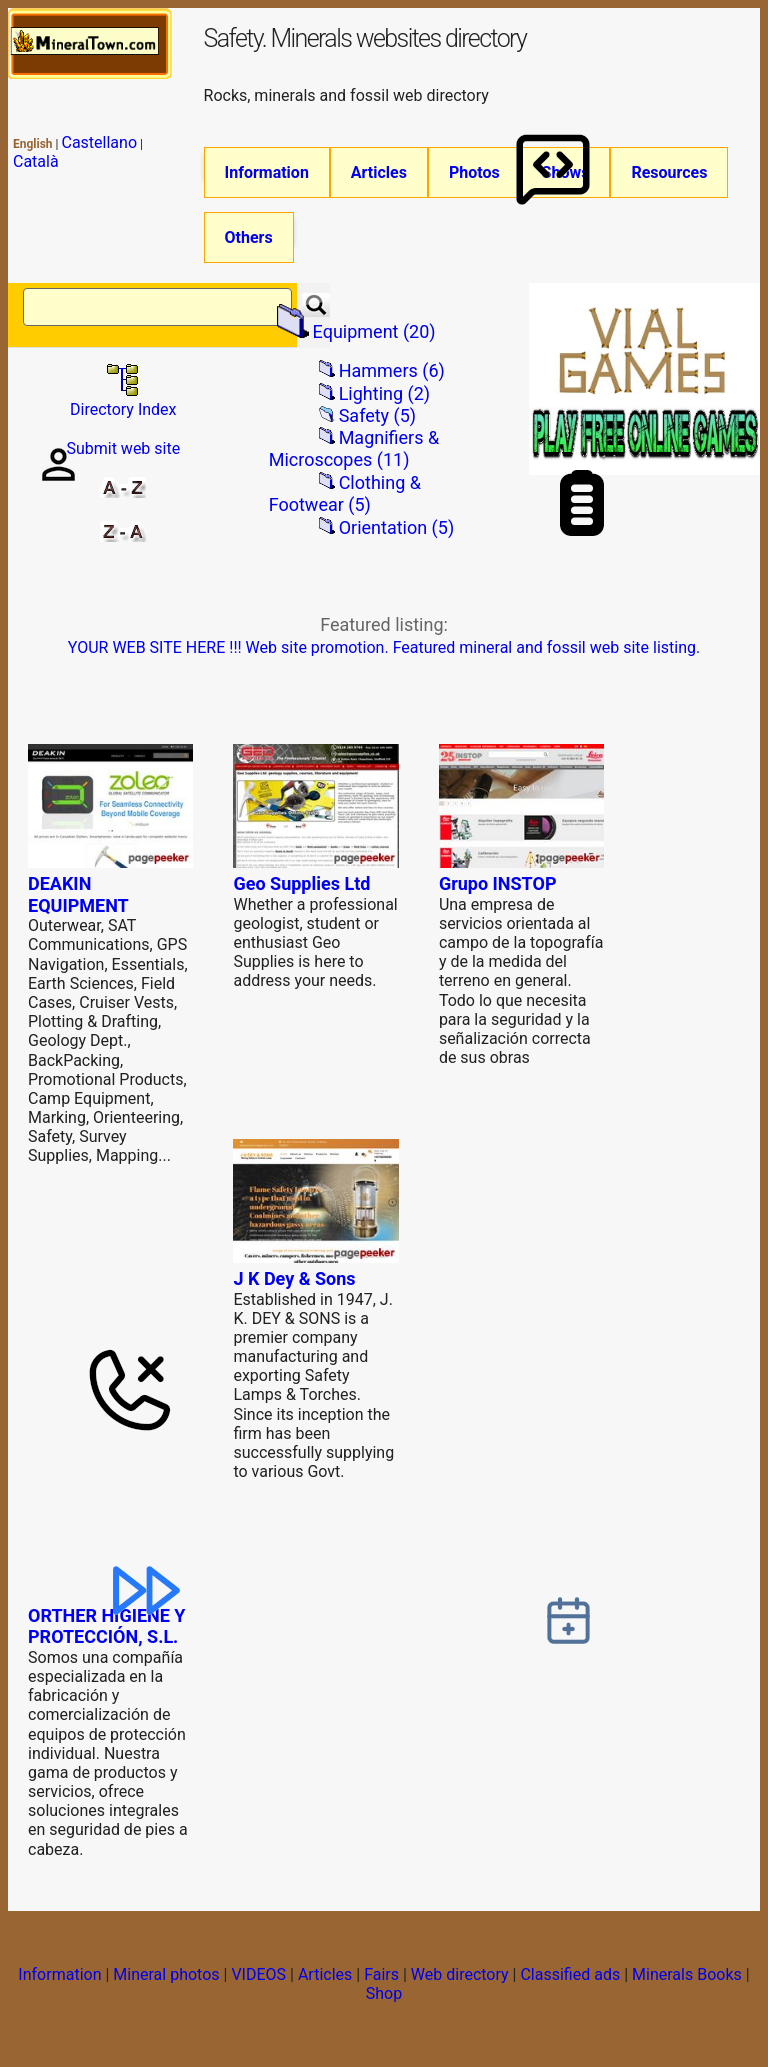 This screenshot has height=2067, width=768. Describe the element at coordinates (553, 168) in the screenshot. I see `view code snippets in chat` at that location.